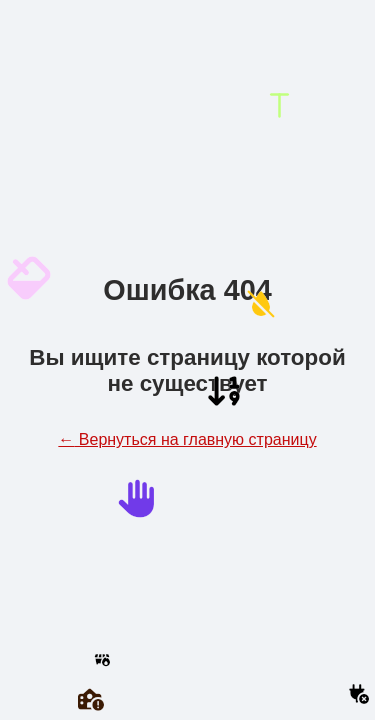 This screenshot has width=375, height=720. Describe the element at coordinates (225, 391) in the screenshot. I see `sort numbers in descending order` at that location.